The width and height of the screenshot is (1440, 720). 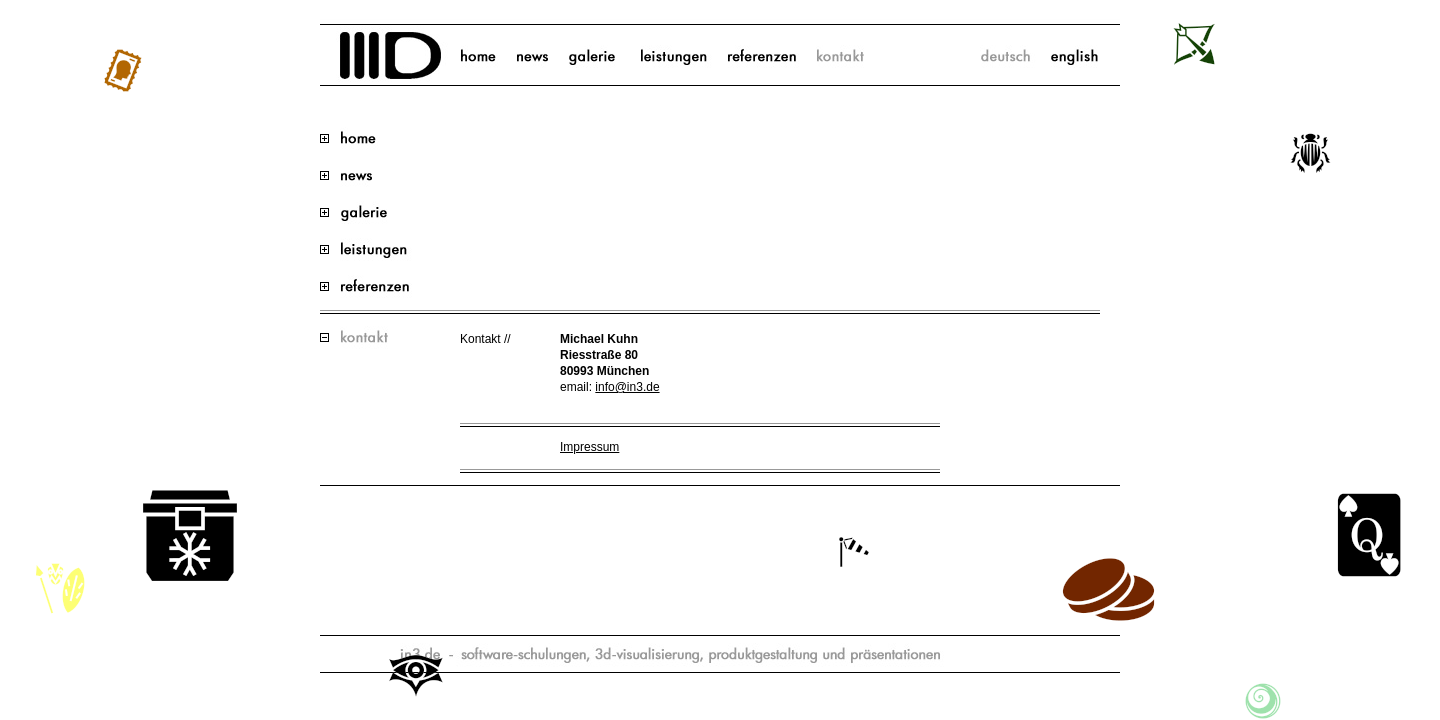 I want to click on collectible shell currency or treasure item, so click(x=1263, y=701).